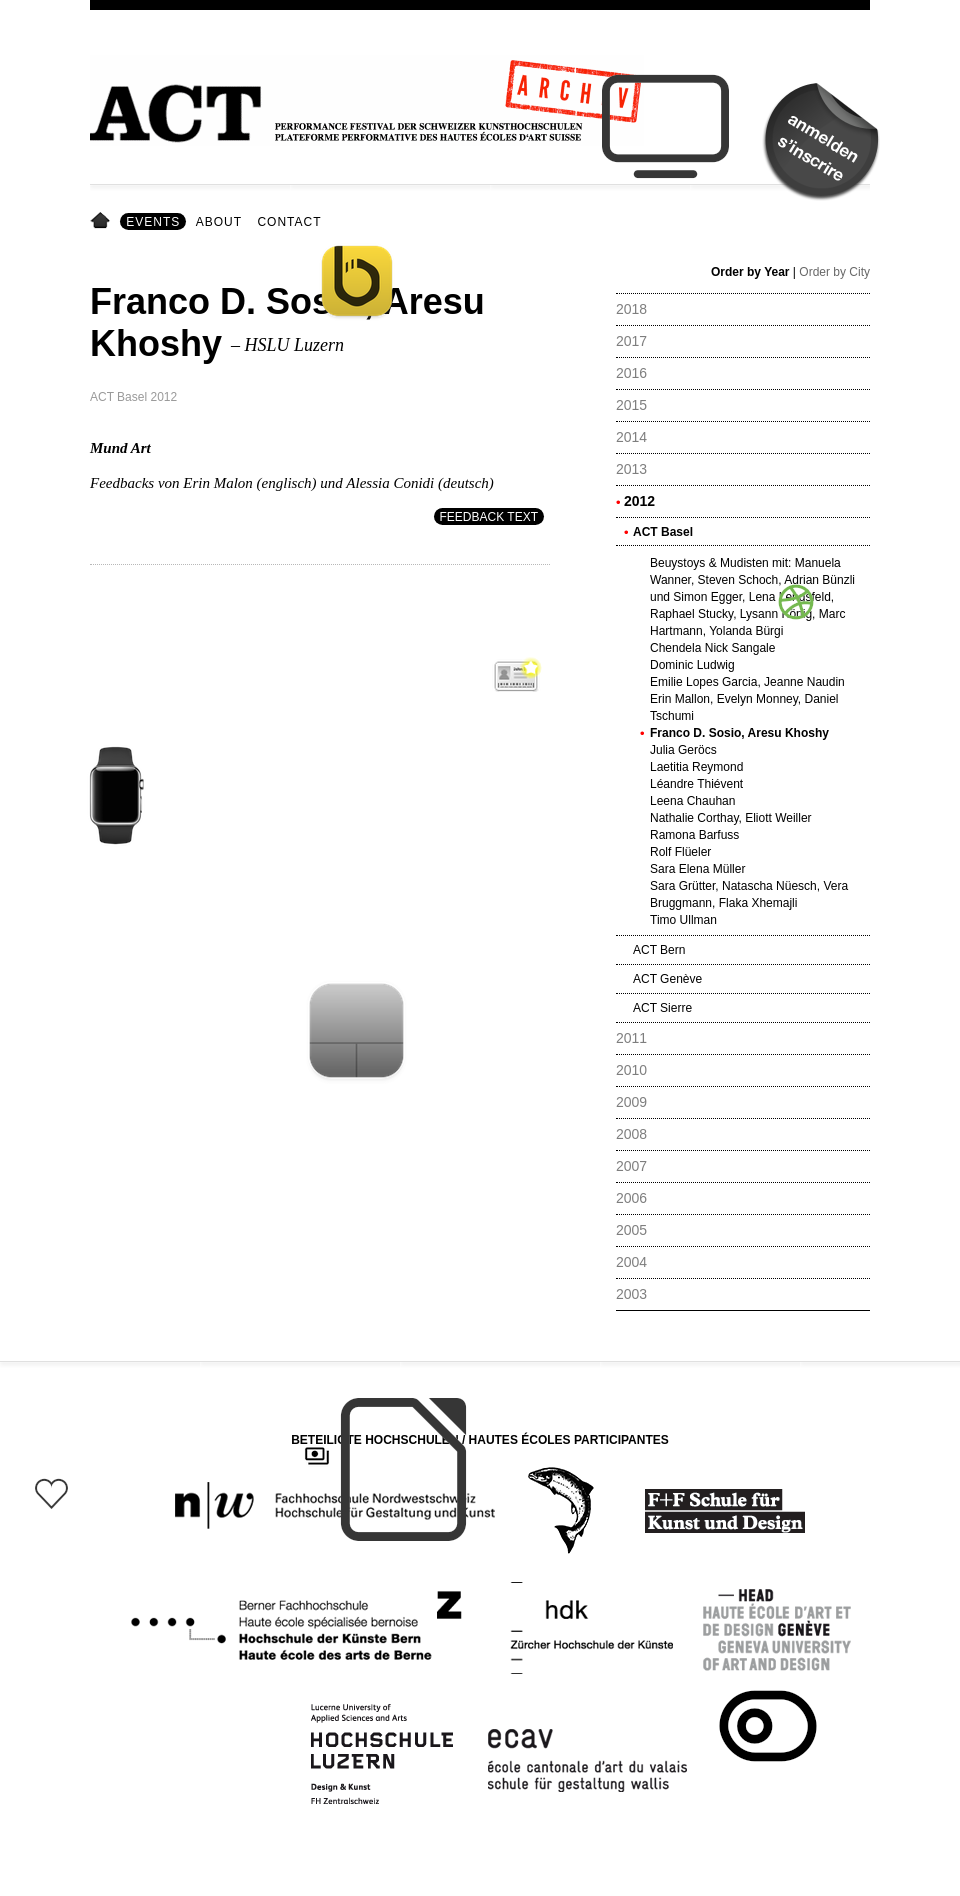  I want to click on toggle switch in off position, so click(768, 1726).